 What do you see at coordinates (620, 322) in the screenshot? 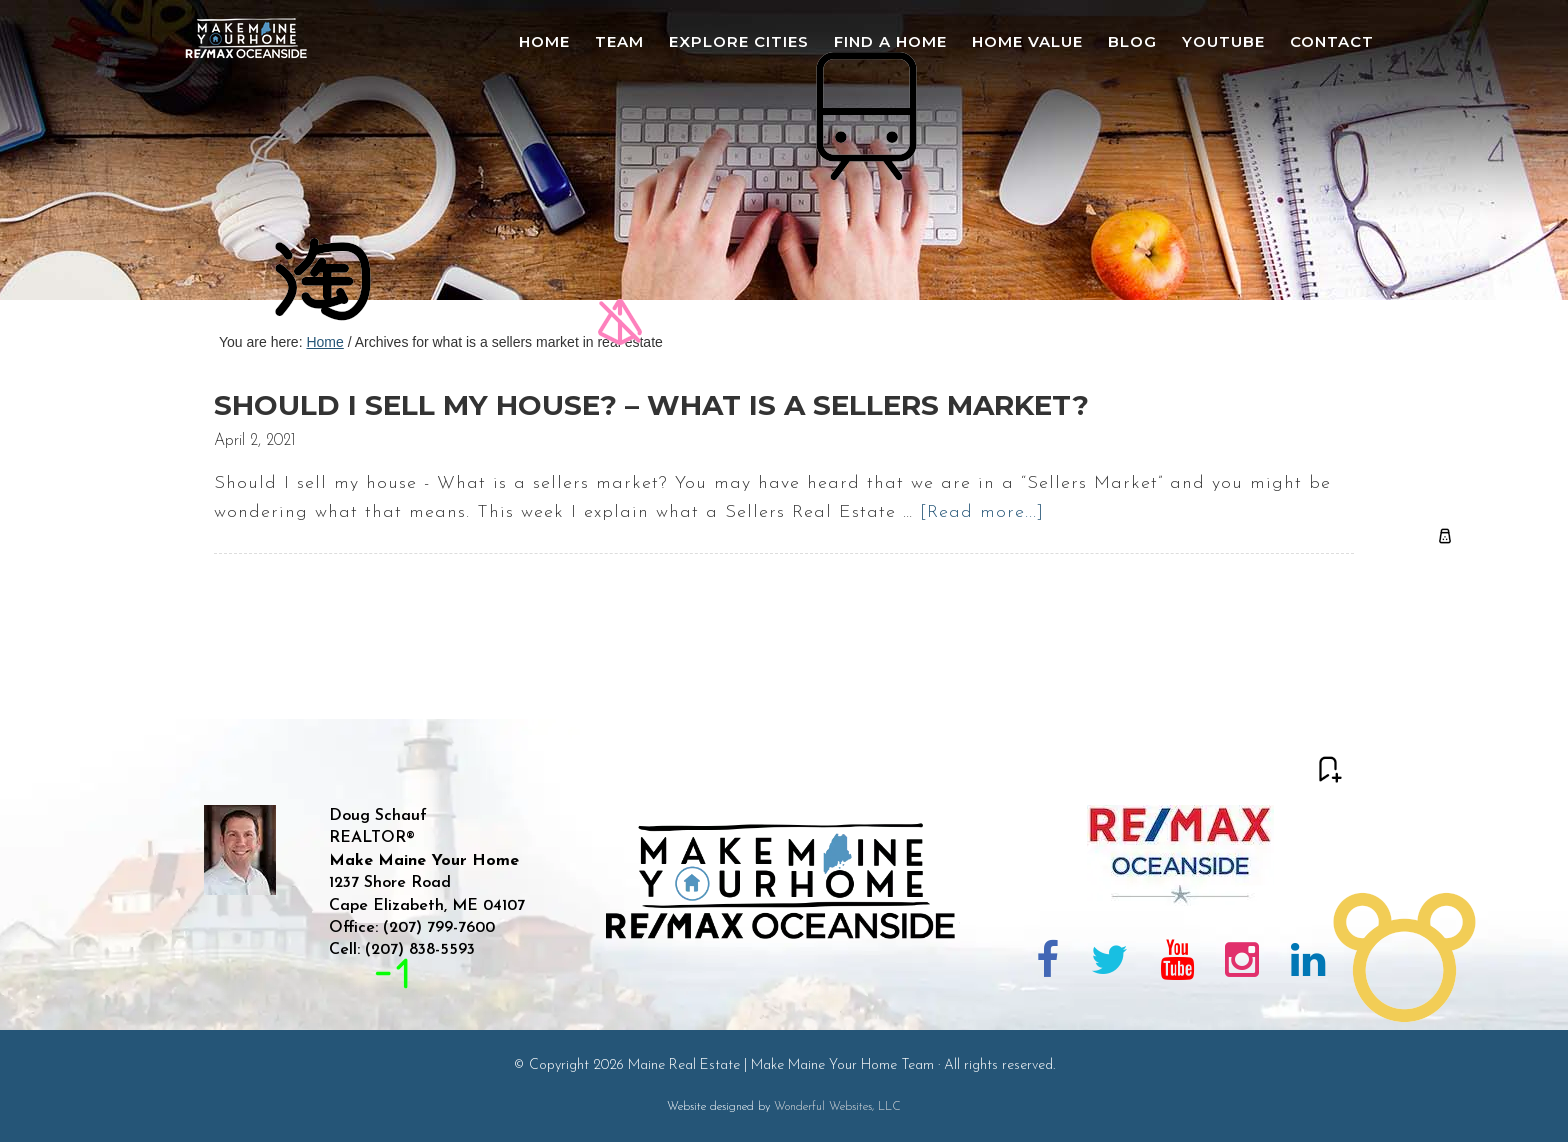
I see `disable or hide pyramid view` at bounding box center [620, 322].